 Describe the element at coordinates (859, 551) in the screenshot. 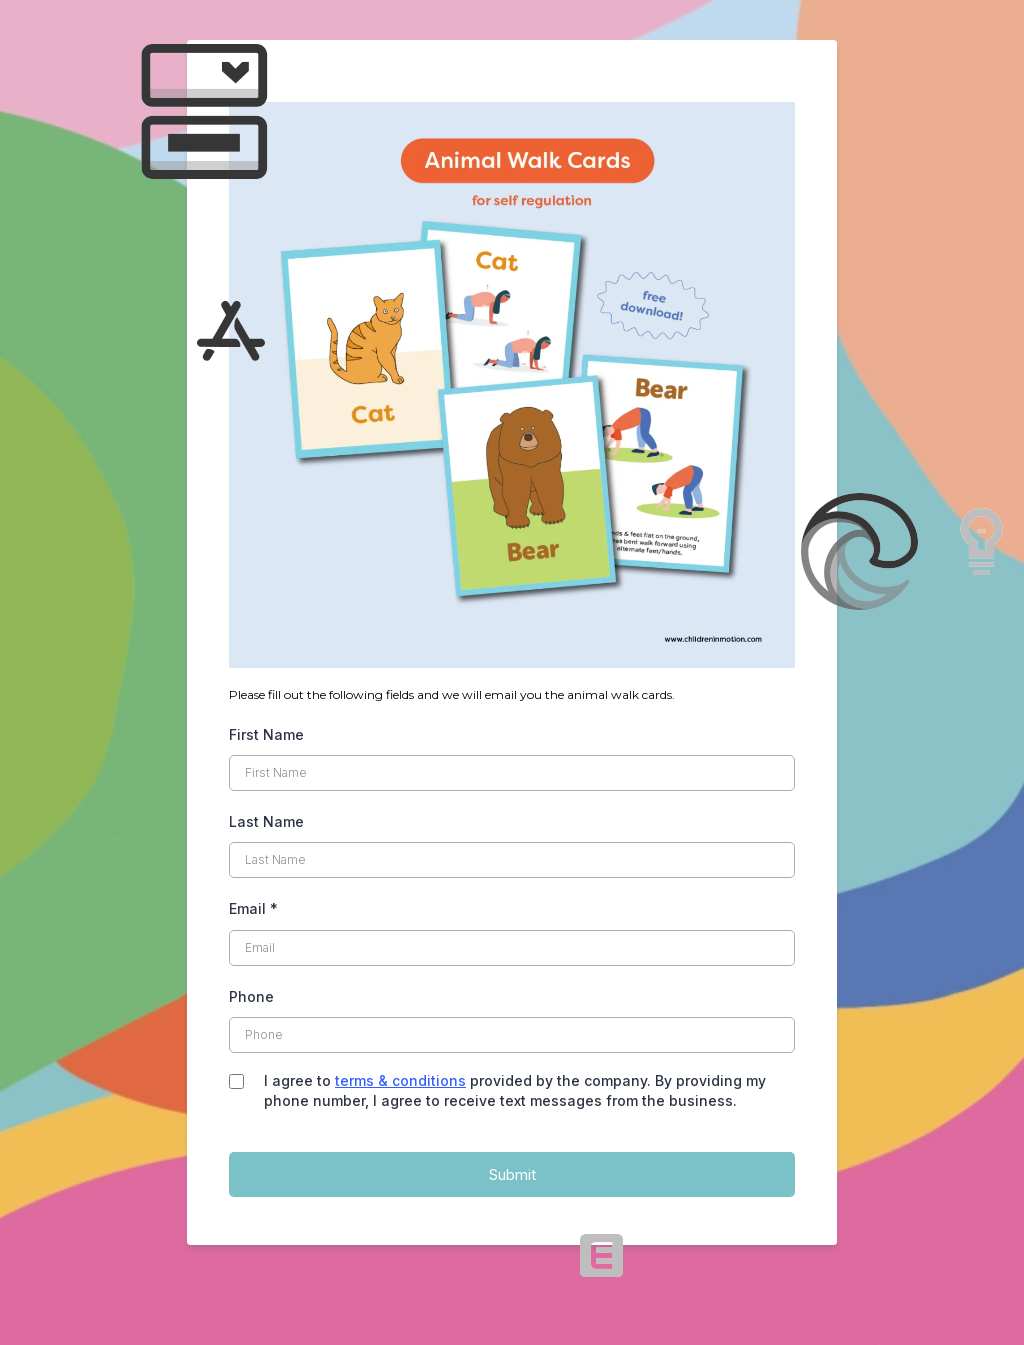

I see `open microsoft edge browser` at that location.